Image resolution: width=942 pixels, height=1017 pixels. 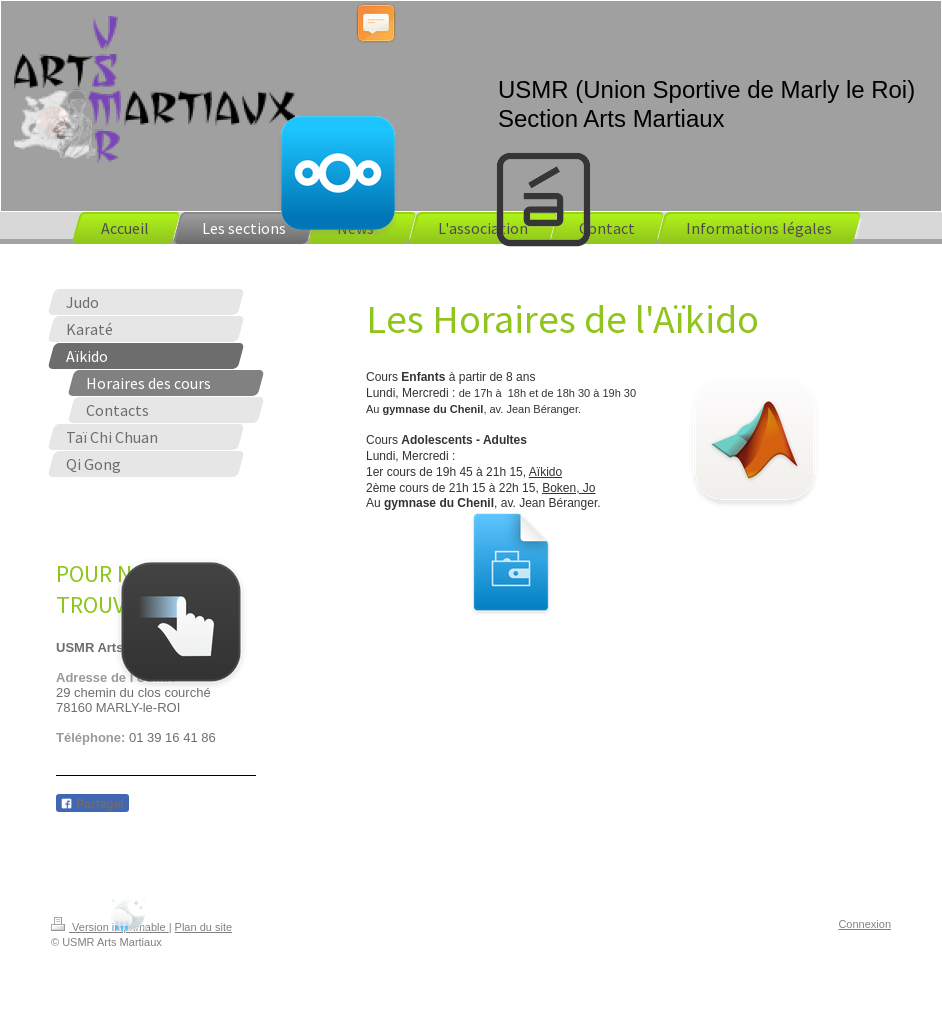 I want to click on open empathy messaging app, so click(x=376, y=23).